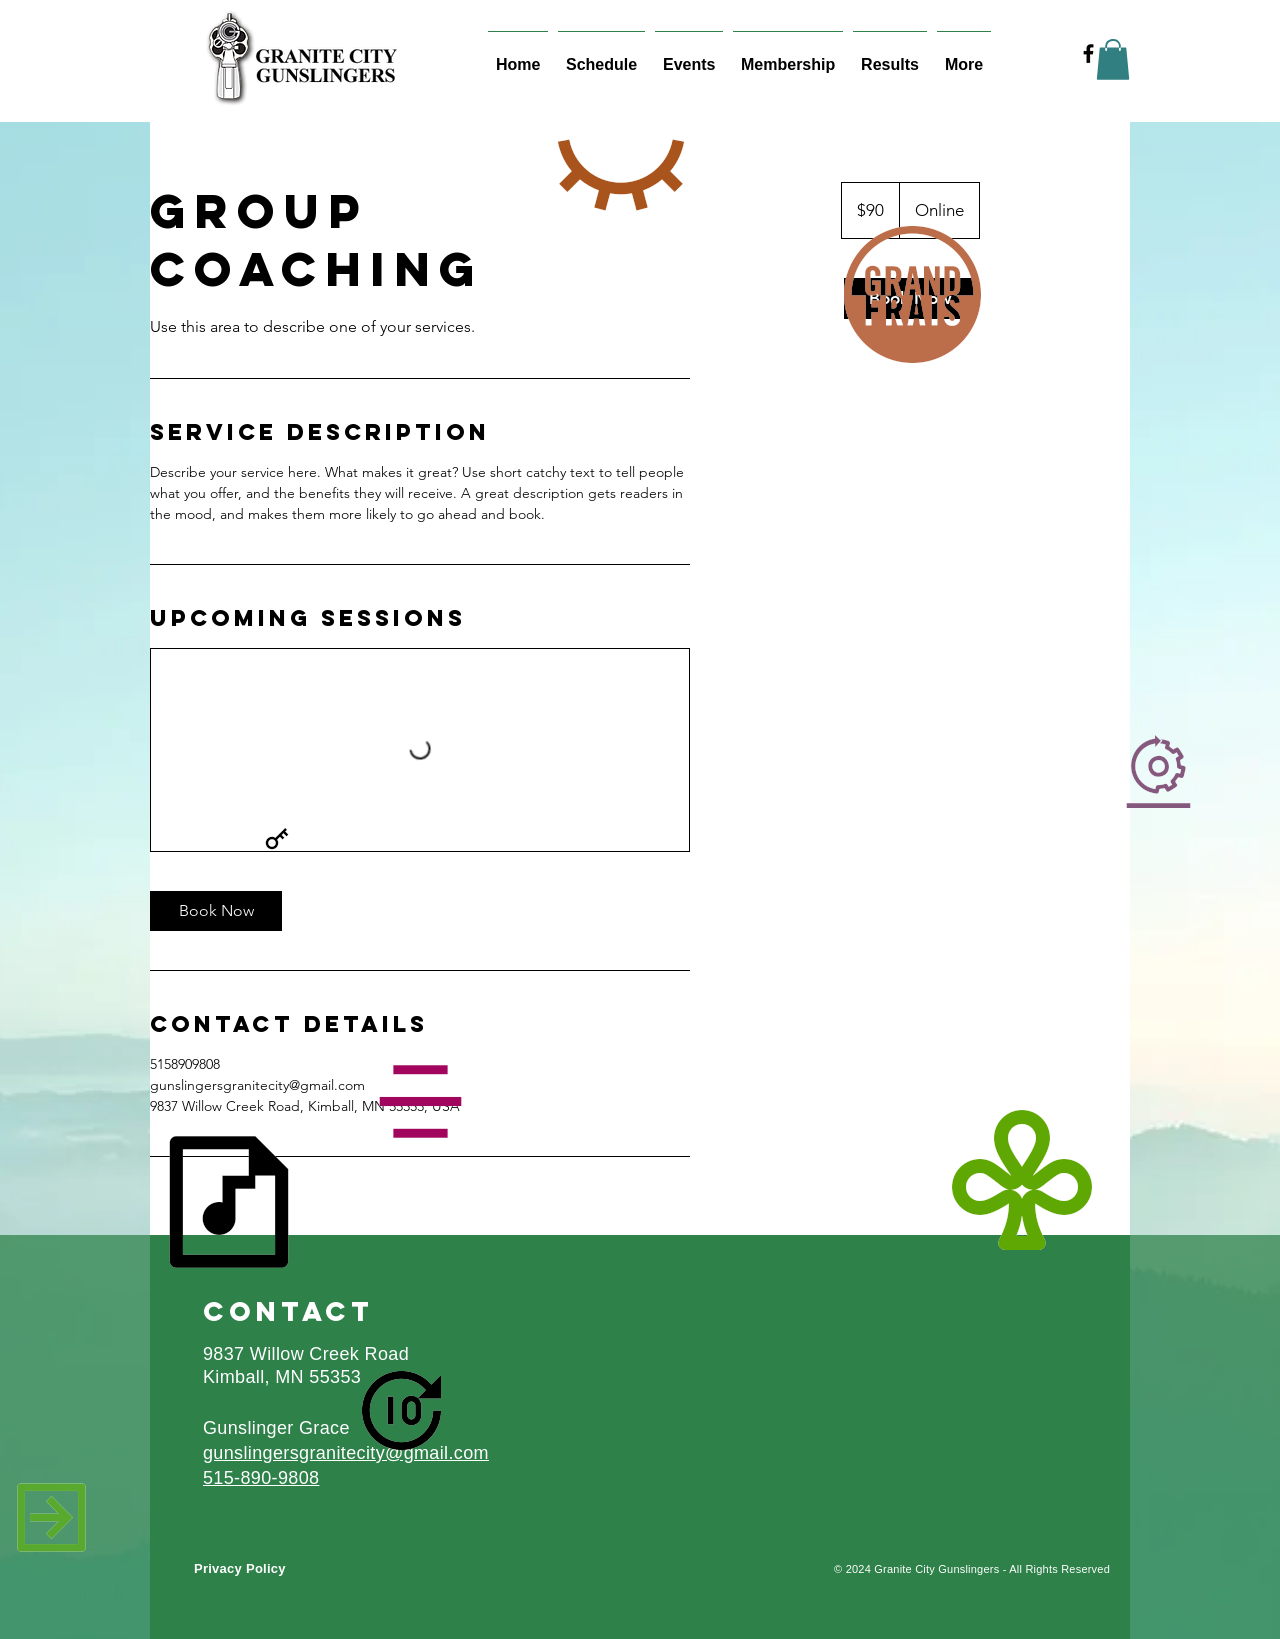 The width and height of the screenshot is (1280, 1639). I want to click on open navigation menu, so click(420, 1101).